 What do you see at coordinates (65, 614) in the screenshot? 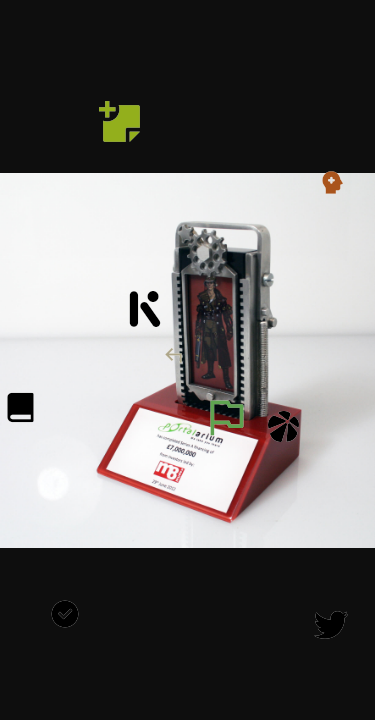
I see `indicates a completed or successful action` at bounding box center [65, 614].